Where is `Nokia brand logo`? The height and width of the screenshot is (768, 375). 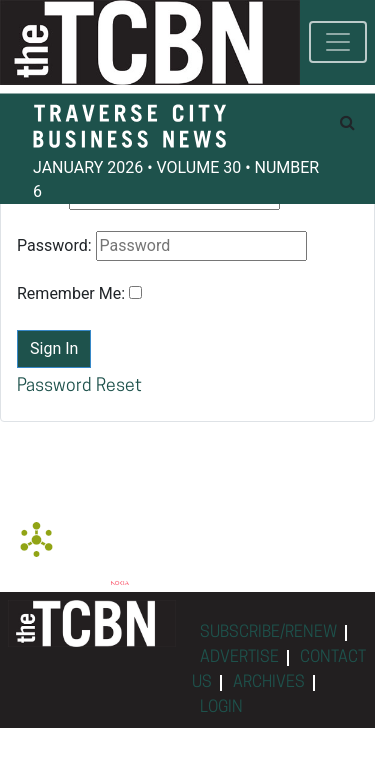 Nokia brand logo is located at coordinates (120, 583).